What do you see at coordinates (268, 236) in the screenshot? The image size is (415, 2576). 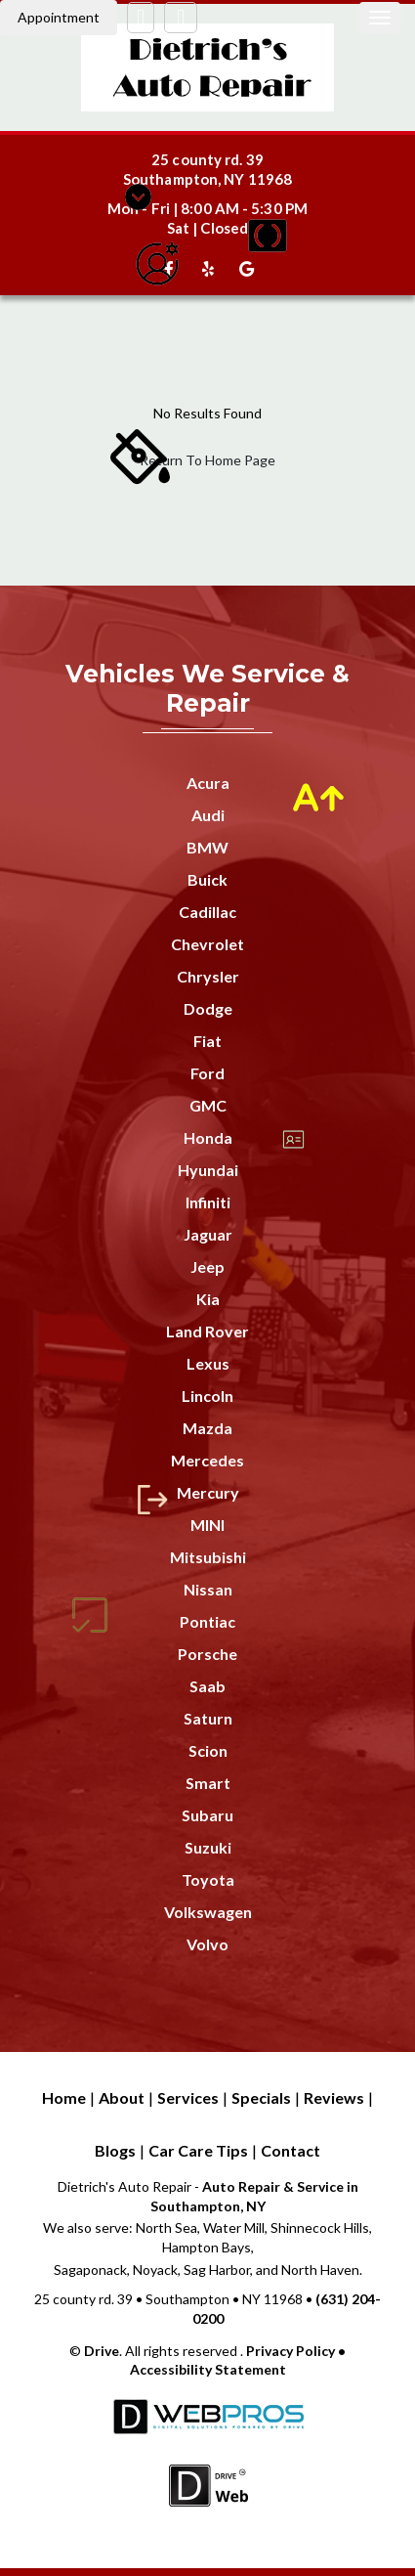 I see `insert parentheses or brackets in text` at bounding box center [268, 236].